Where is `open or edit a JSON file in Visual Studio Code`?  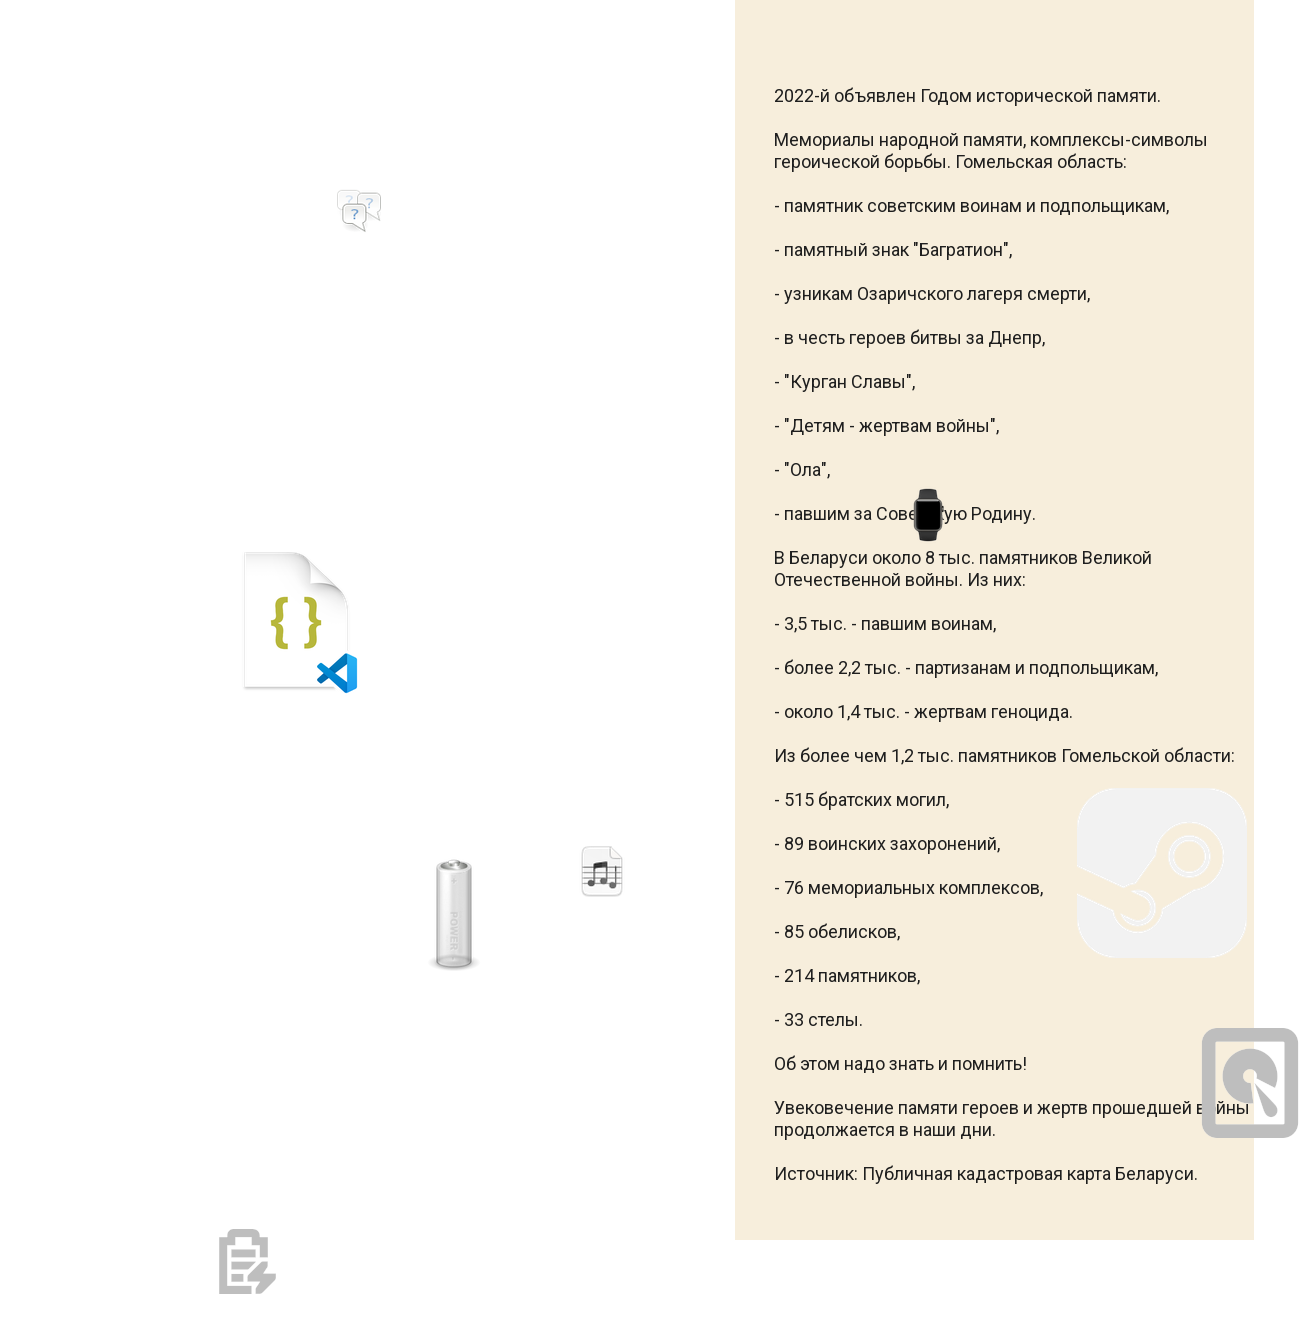 open or edit a JSON file in Visual Studio Code is located at coordinates (296, 623).